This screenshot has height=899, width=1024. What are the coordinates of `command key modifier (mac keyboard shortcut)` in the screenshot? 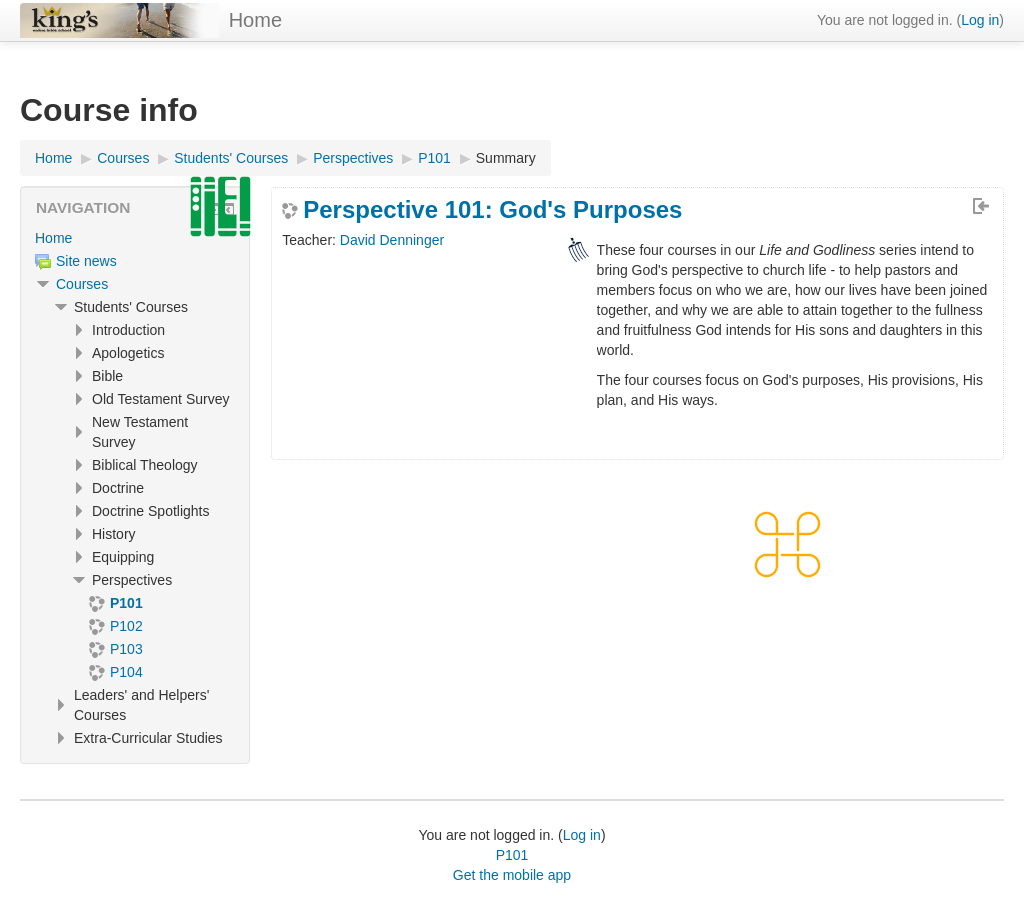 It's located at (787, 544).